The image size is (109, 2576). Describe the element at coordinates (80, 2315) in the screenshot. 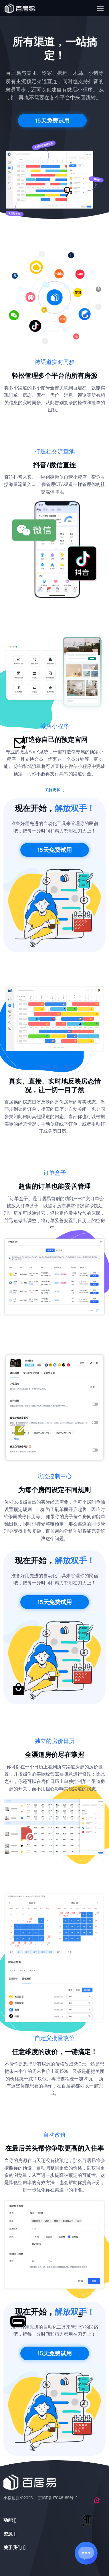

I see `indicates a road closure or blocked route` at that location.